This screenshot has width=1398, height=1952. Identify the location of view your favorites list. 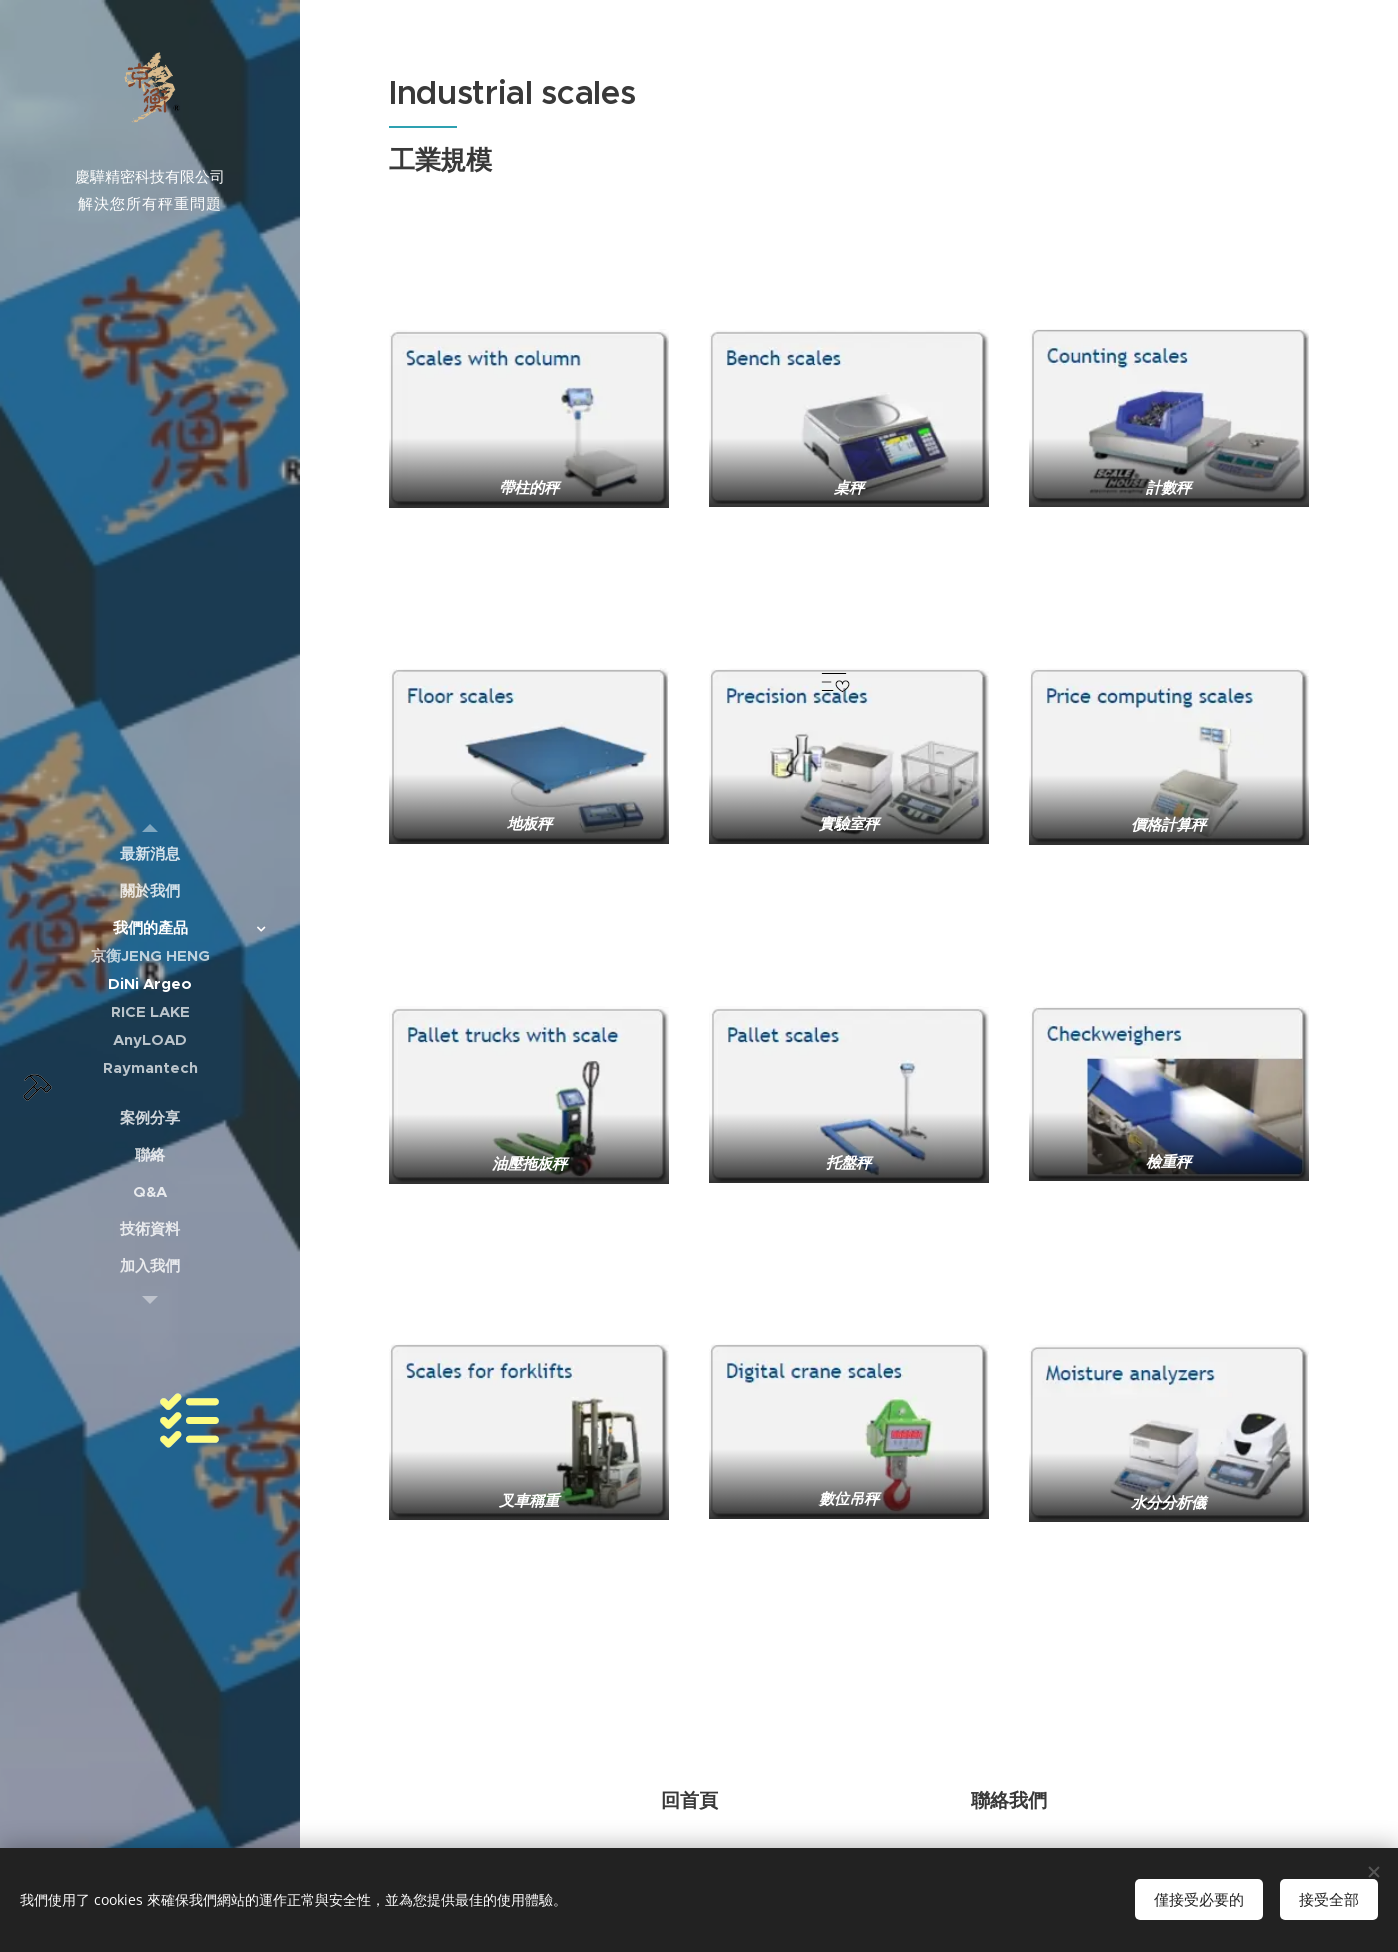
(834, 682).